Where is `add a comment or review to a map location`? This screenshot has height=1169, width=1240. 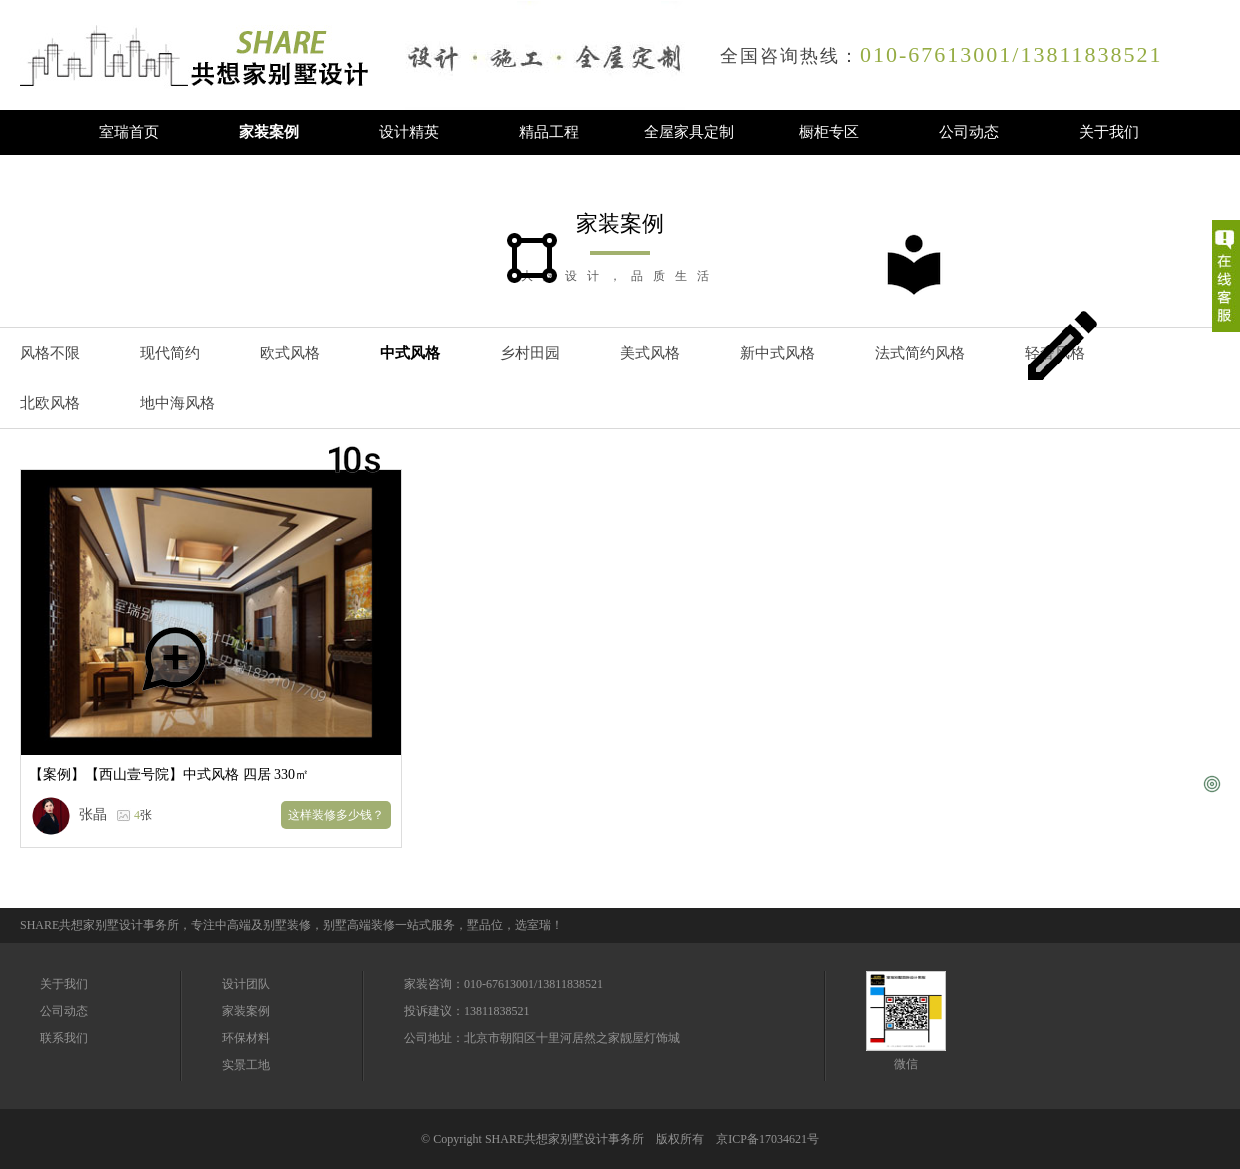
add a comment or review to a map location is located at coordinates (175, 657).